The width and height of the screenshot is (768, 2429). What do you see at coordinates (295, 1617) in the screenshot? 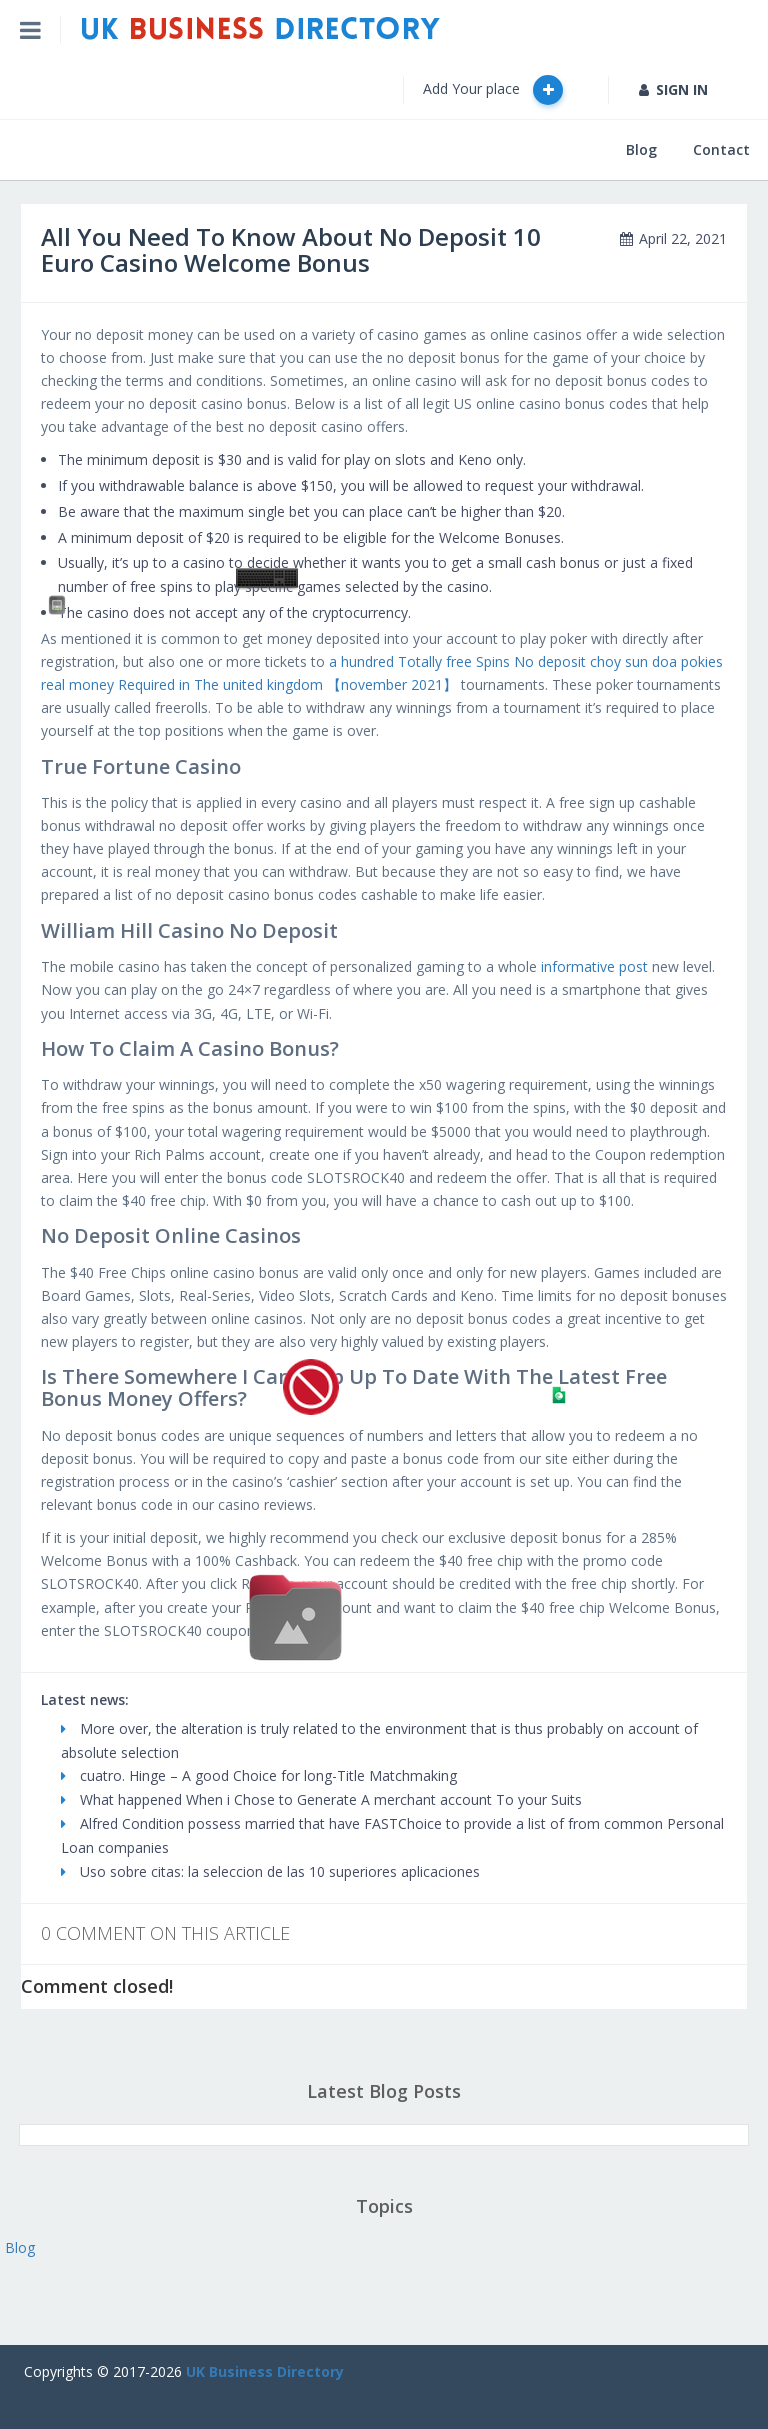
I see `open your pictures folder` at bounding box center [295, 1617].